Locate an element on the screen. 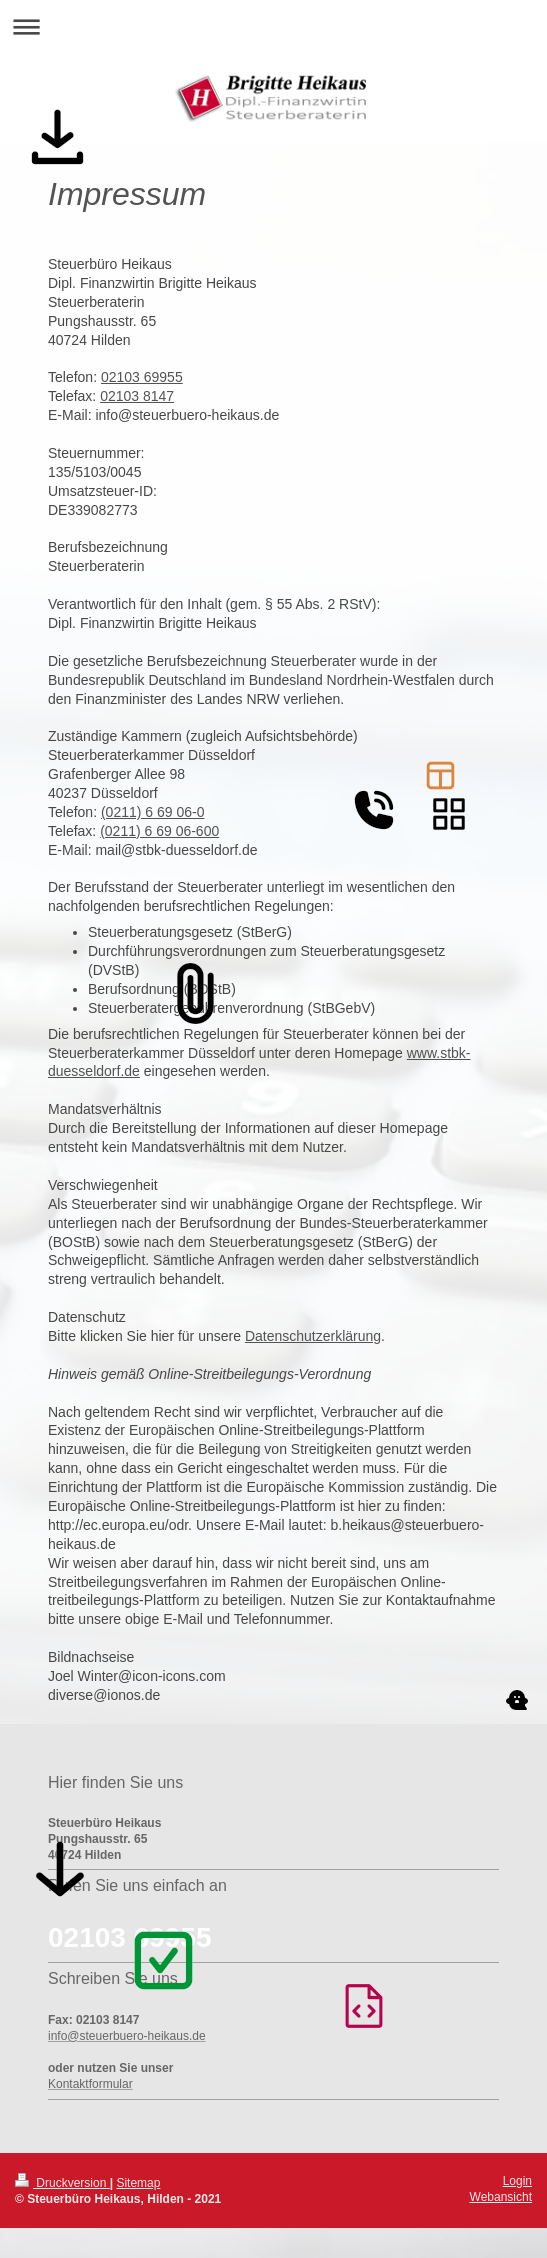  view source code file is located at coordinates (364, 2006).